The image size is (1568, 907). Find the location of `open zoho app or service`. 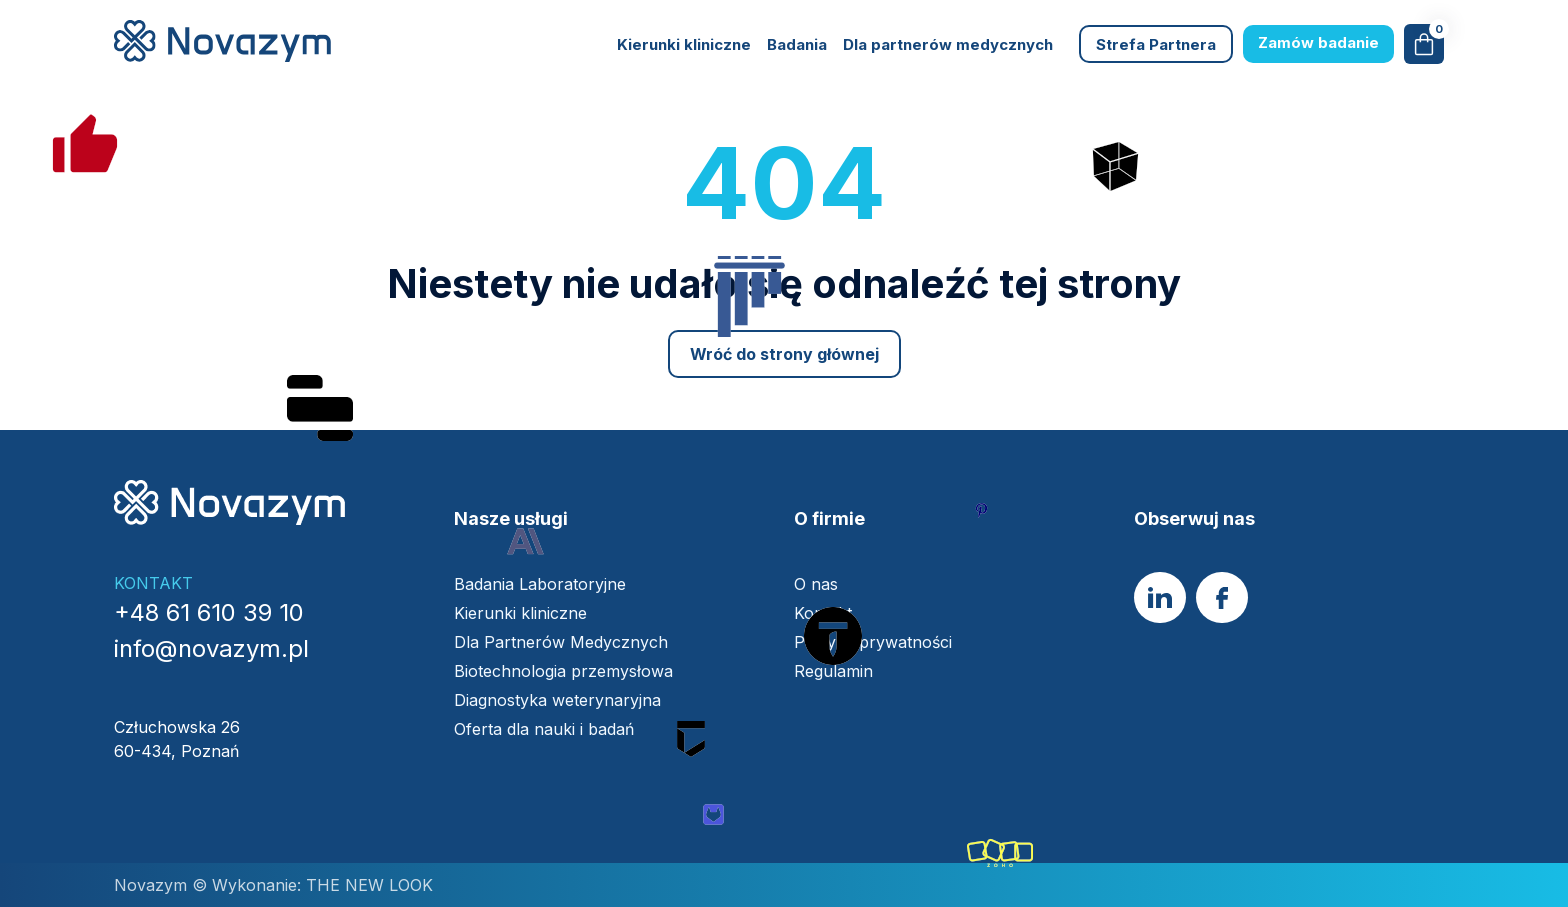

open zoho app or service is located at coordinates (1000, 853).